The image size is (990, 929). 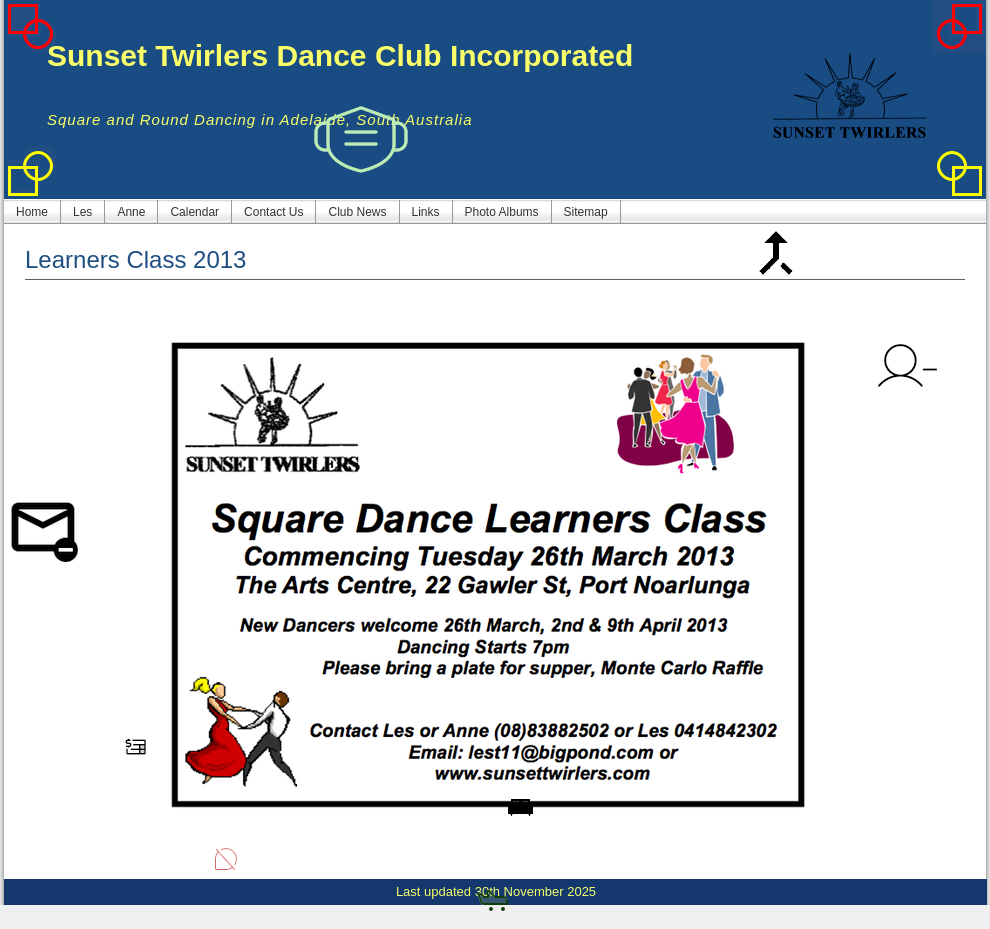 I want to click on merge branches or items together, so click(x=776, y=253).